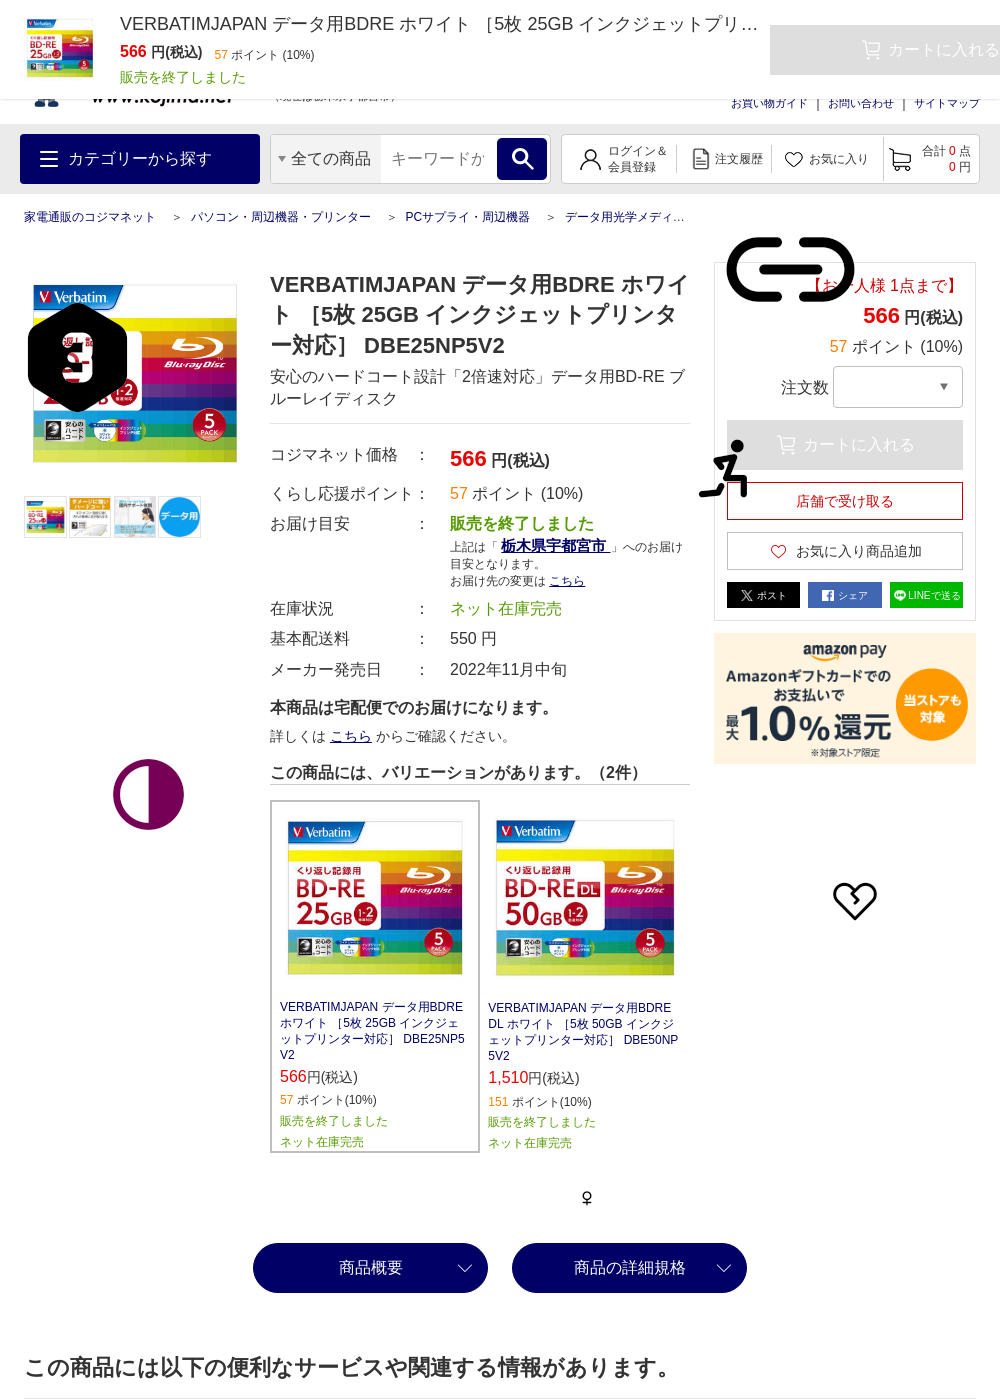 This screenshot has width=1000, height=1399. What do you see at coordinates (724, 468) in the screenshot?
I see `access stretching exercises or warm-up routines` at bounding box center [724, 468].